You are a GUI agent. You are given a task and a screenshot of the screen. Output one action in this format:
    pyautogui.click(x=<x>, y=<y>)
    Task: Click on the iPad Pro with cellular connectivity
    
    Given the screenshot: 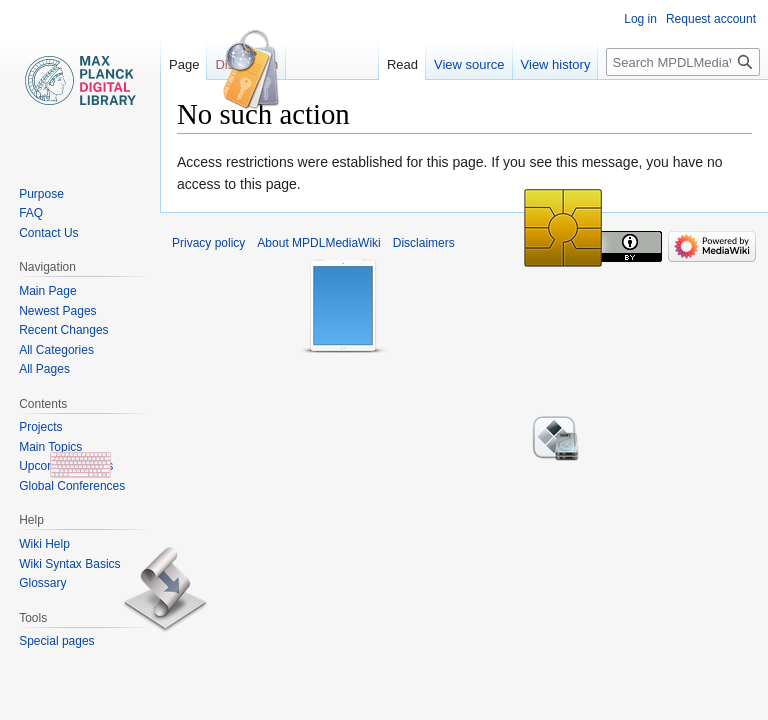 What is the action you would take?
    pyautogui.click(x=343, y=306)
    